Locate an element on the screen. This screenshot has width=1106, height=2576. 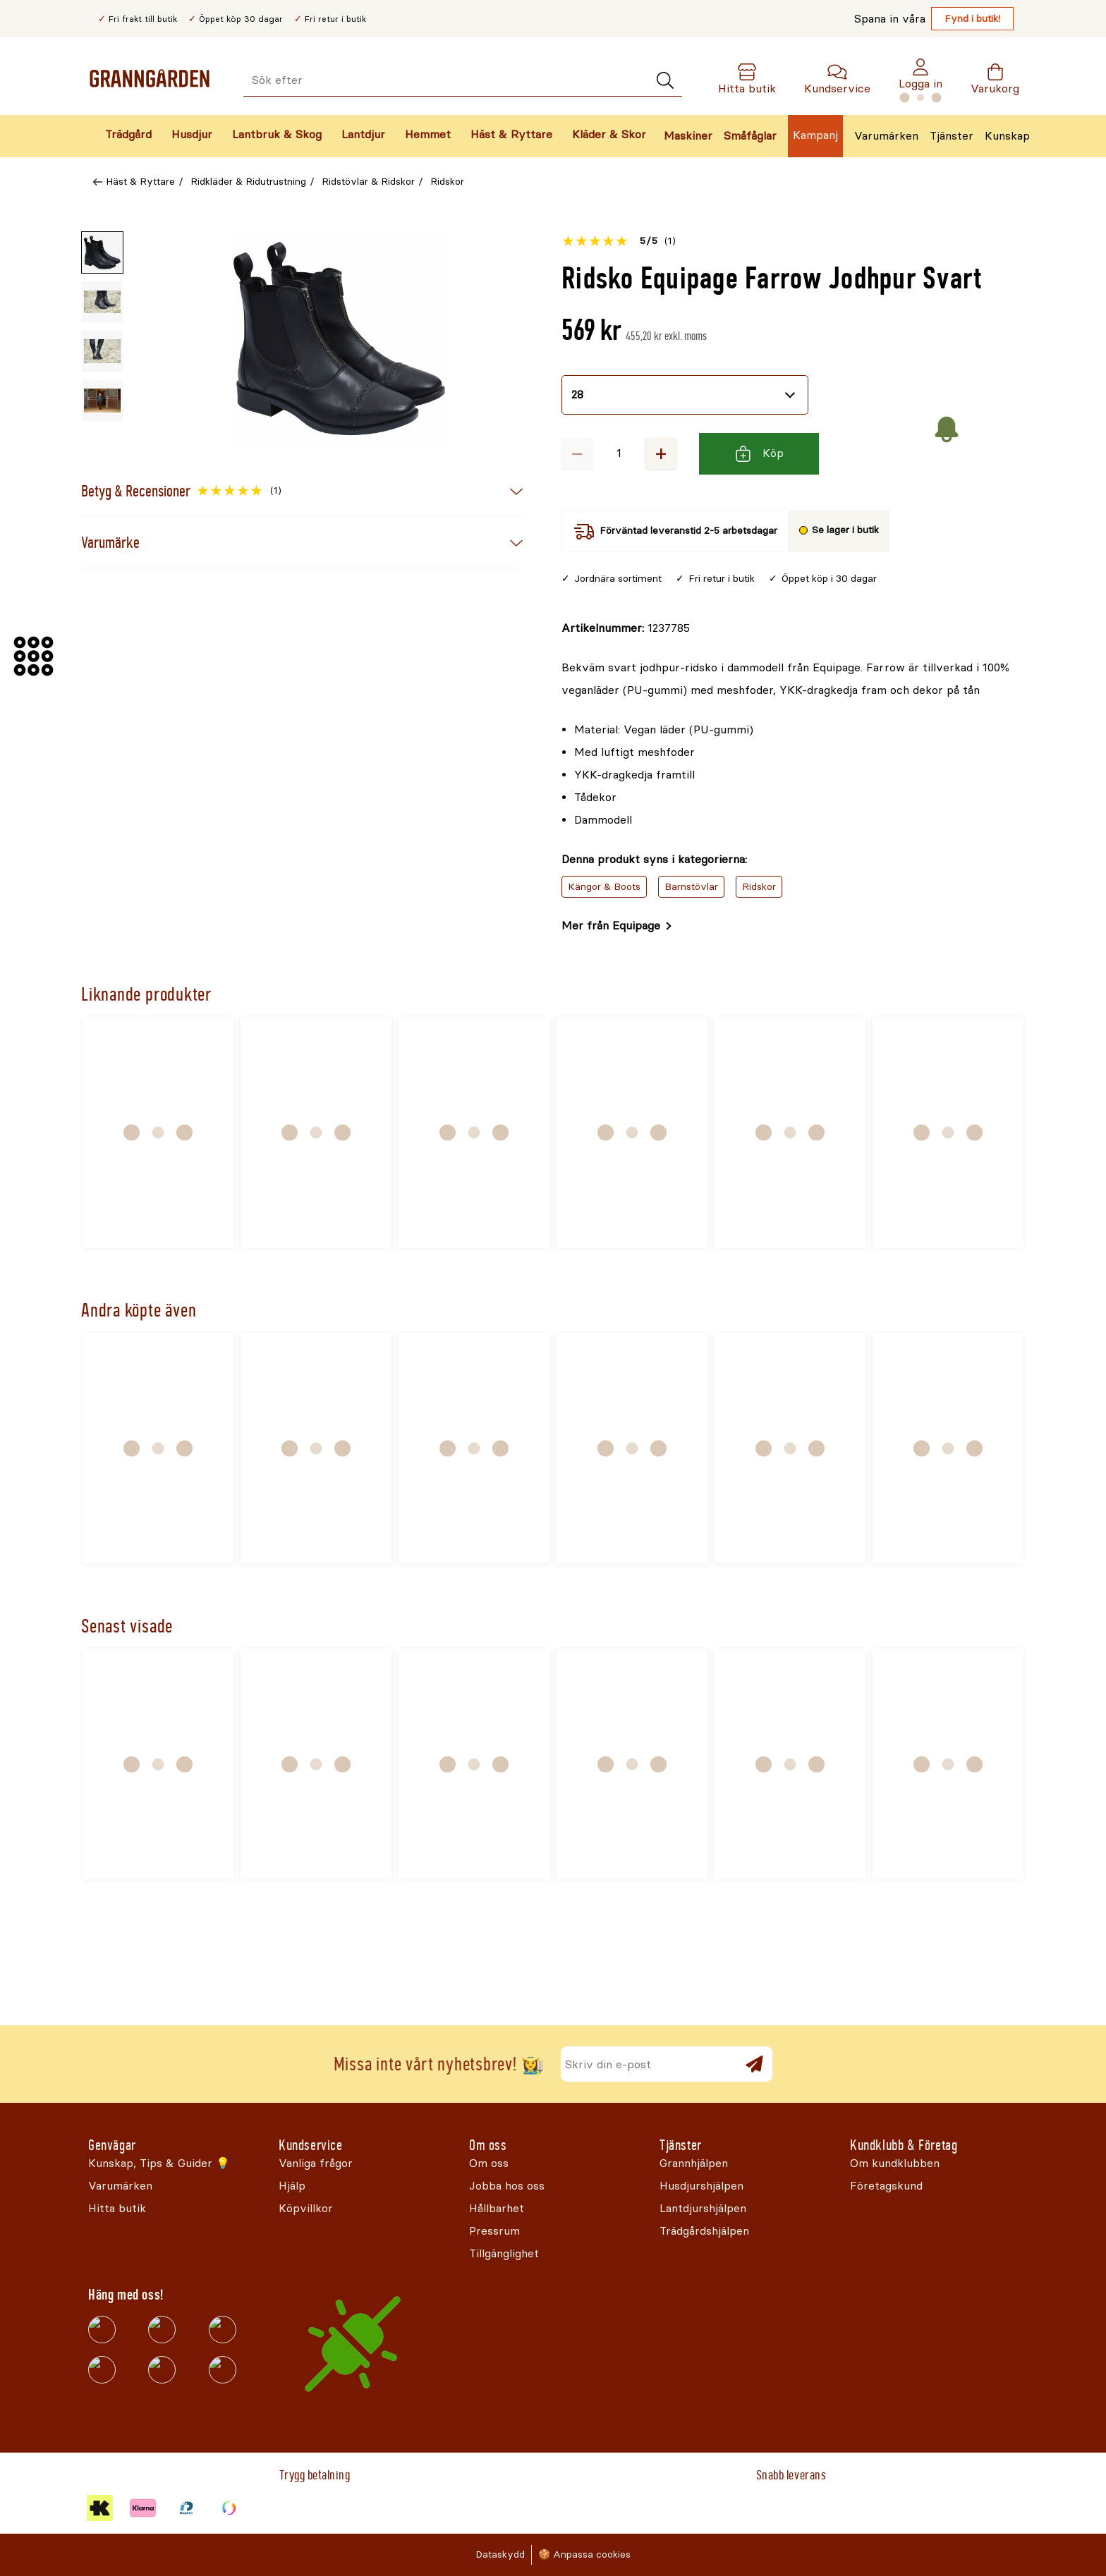
open the dial pad is located at coordinates (33, 656).